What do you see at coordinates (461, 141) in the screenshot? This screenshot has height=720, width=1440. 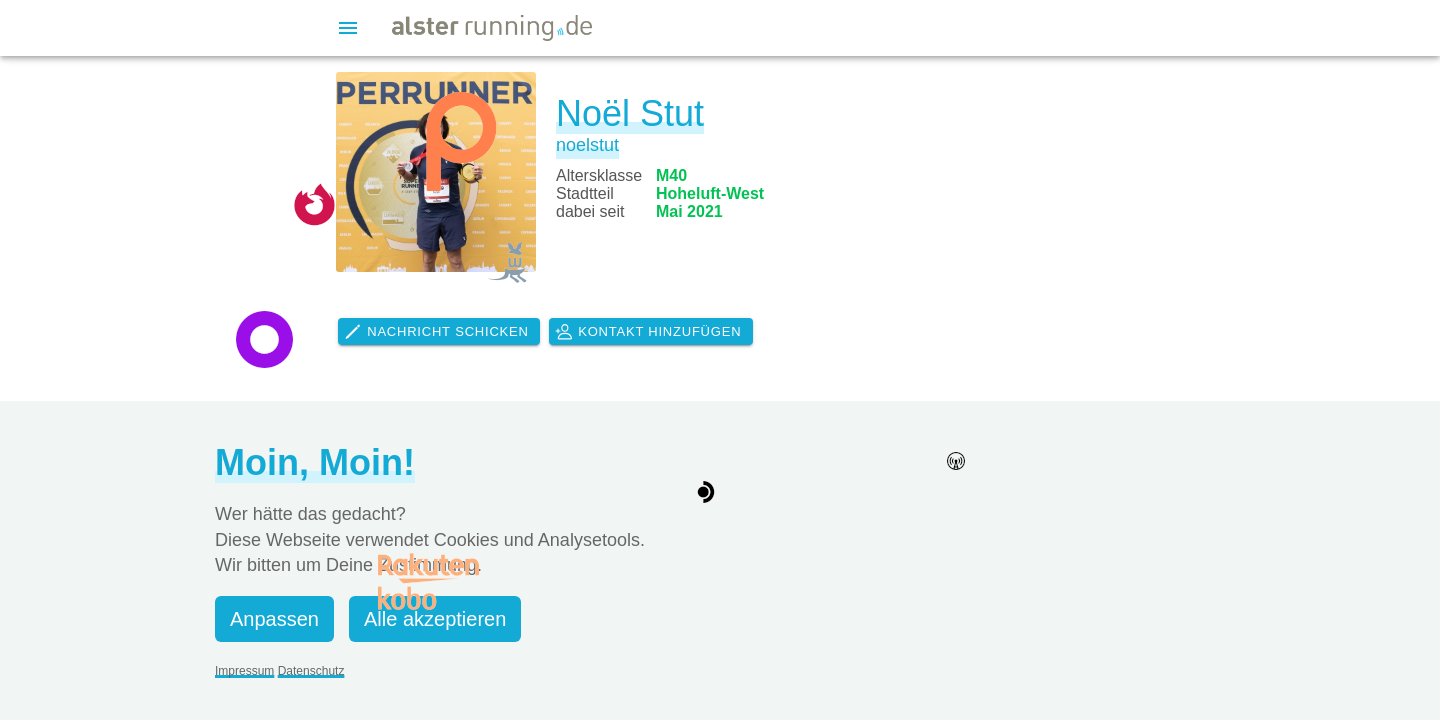 I see `open the picsart app` at bounding box center [461, 141].